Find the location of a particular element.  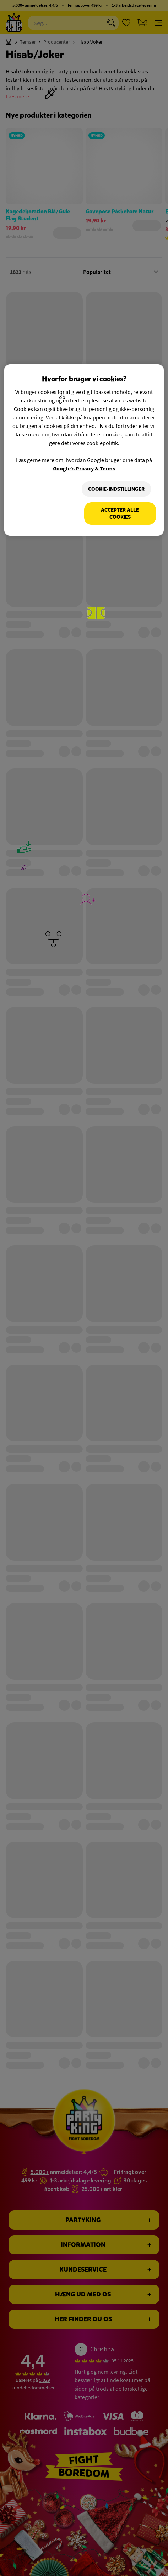

fork a repository or branch is located at coordinates (53, 939).